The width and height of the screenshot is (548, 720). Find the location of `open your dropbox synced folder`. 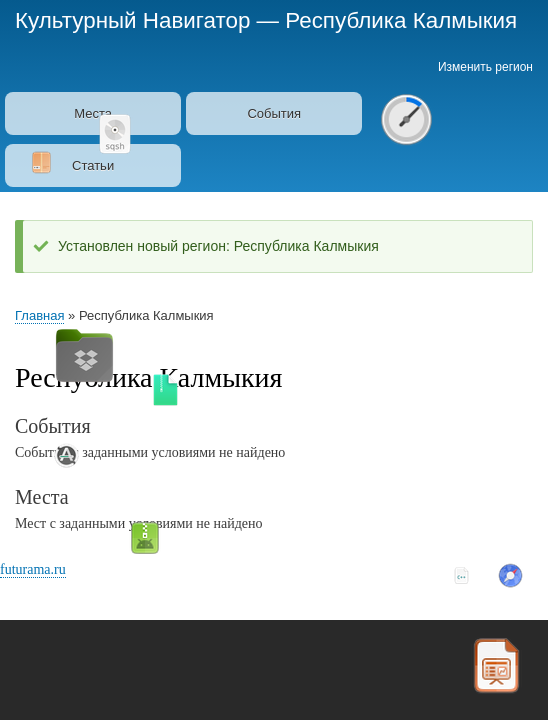

open your dropbox synced folder is located at coordinates (84, 355).